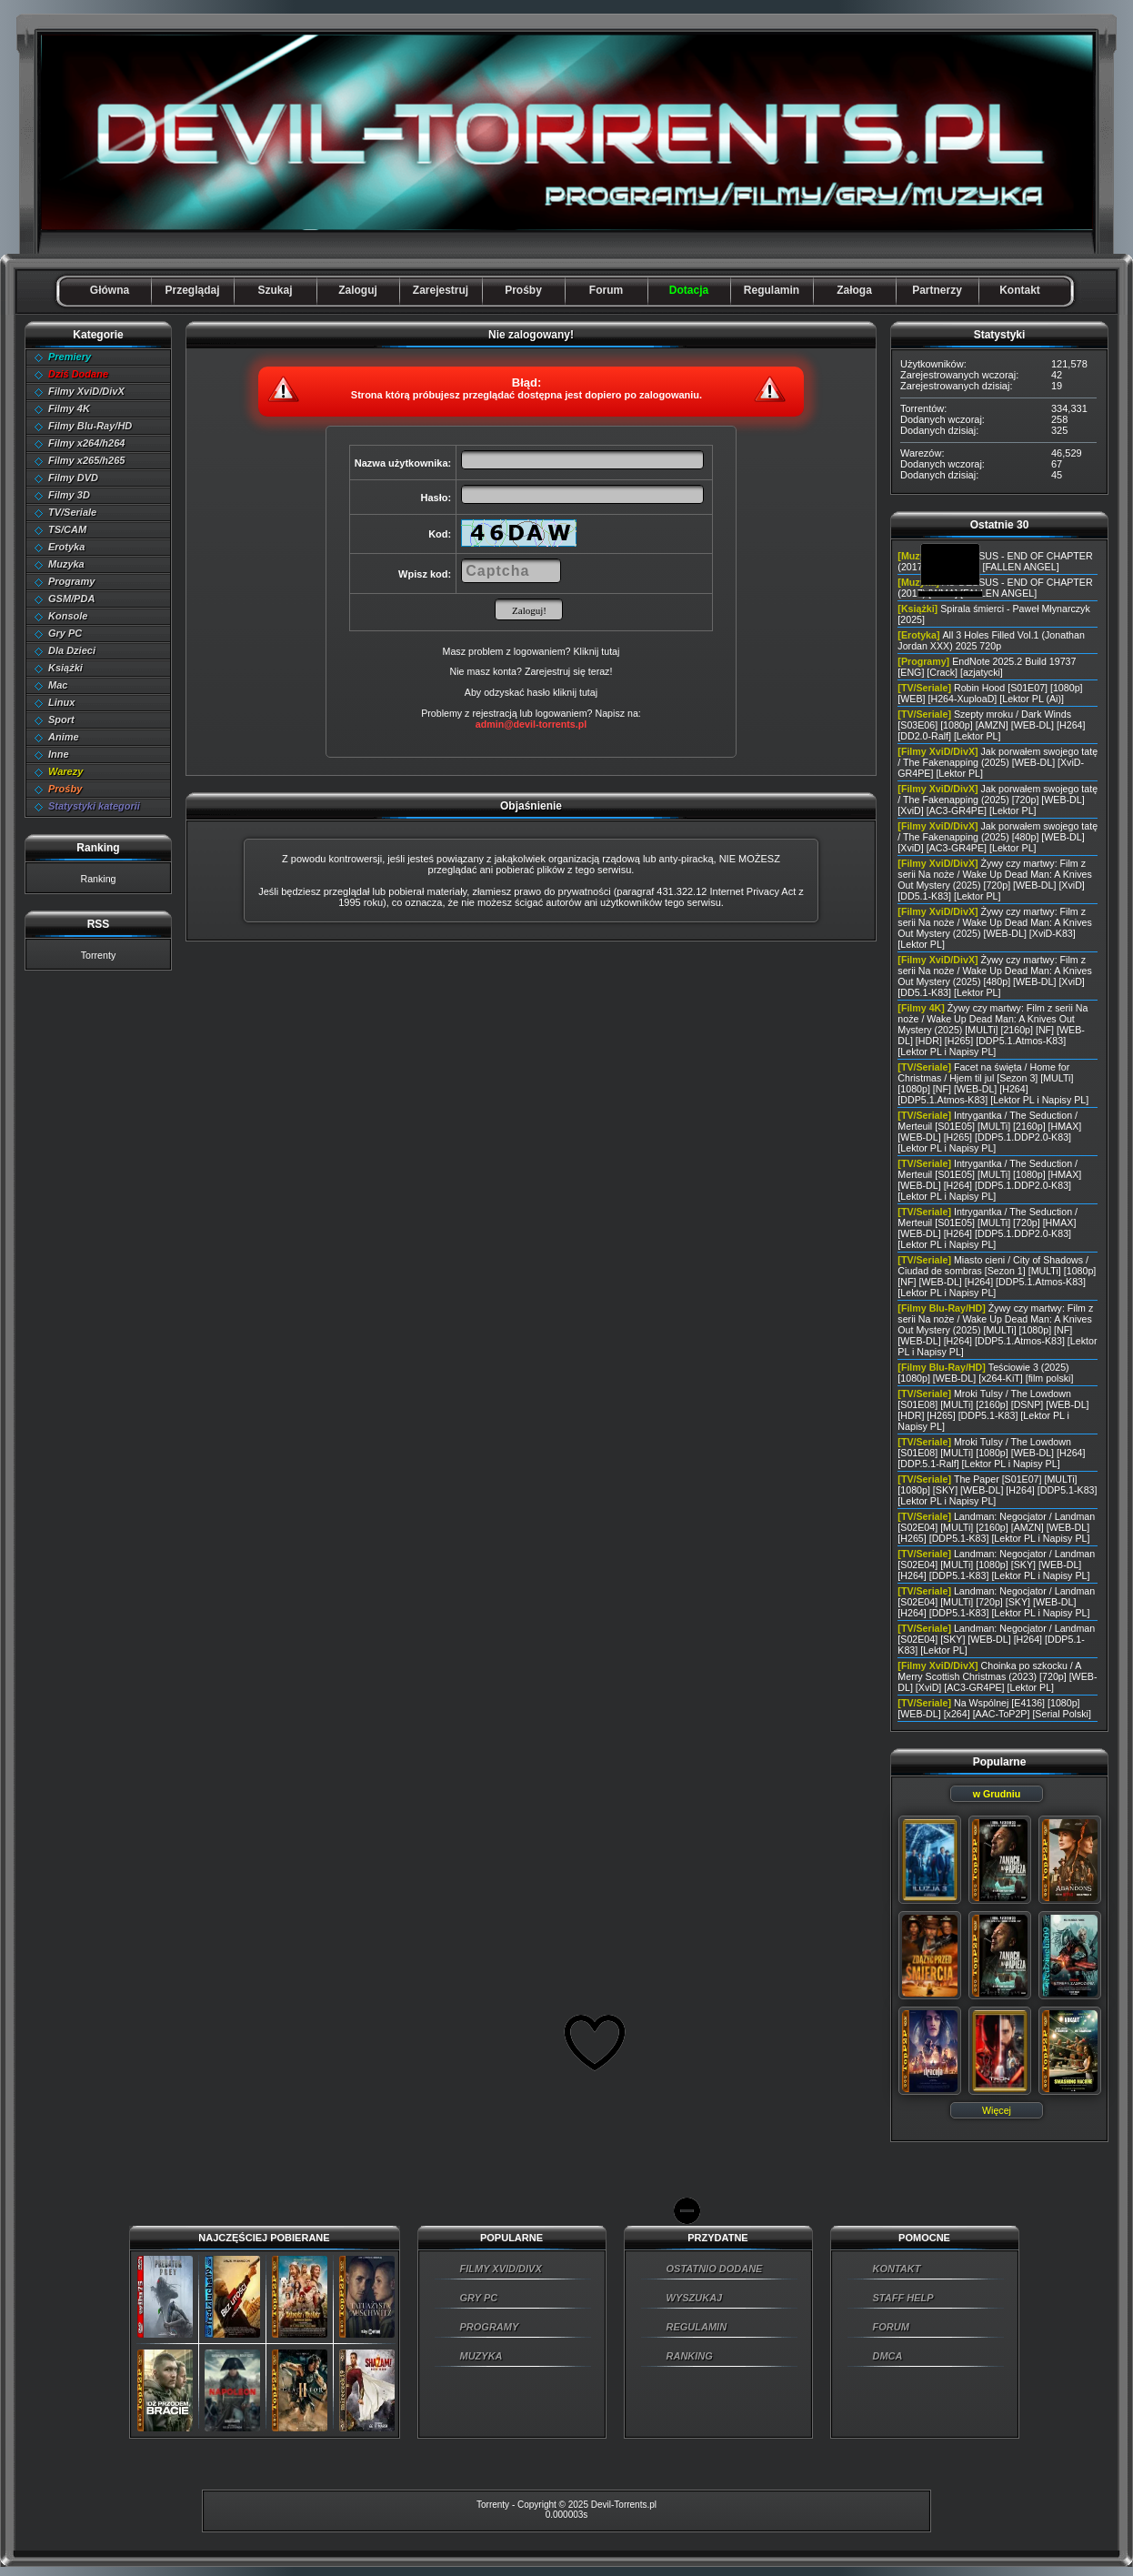 This screenshot has width=1133, height=2576. I want to click on add to favorites, so click(595, 2042).